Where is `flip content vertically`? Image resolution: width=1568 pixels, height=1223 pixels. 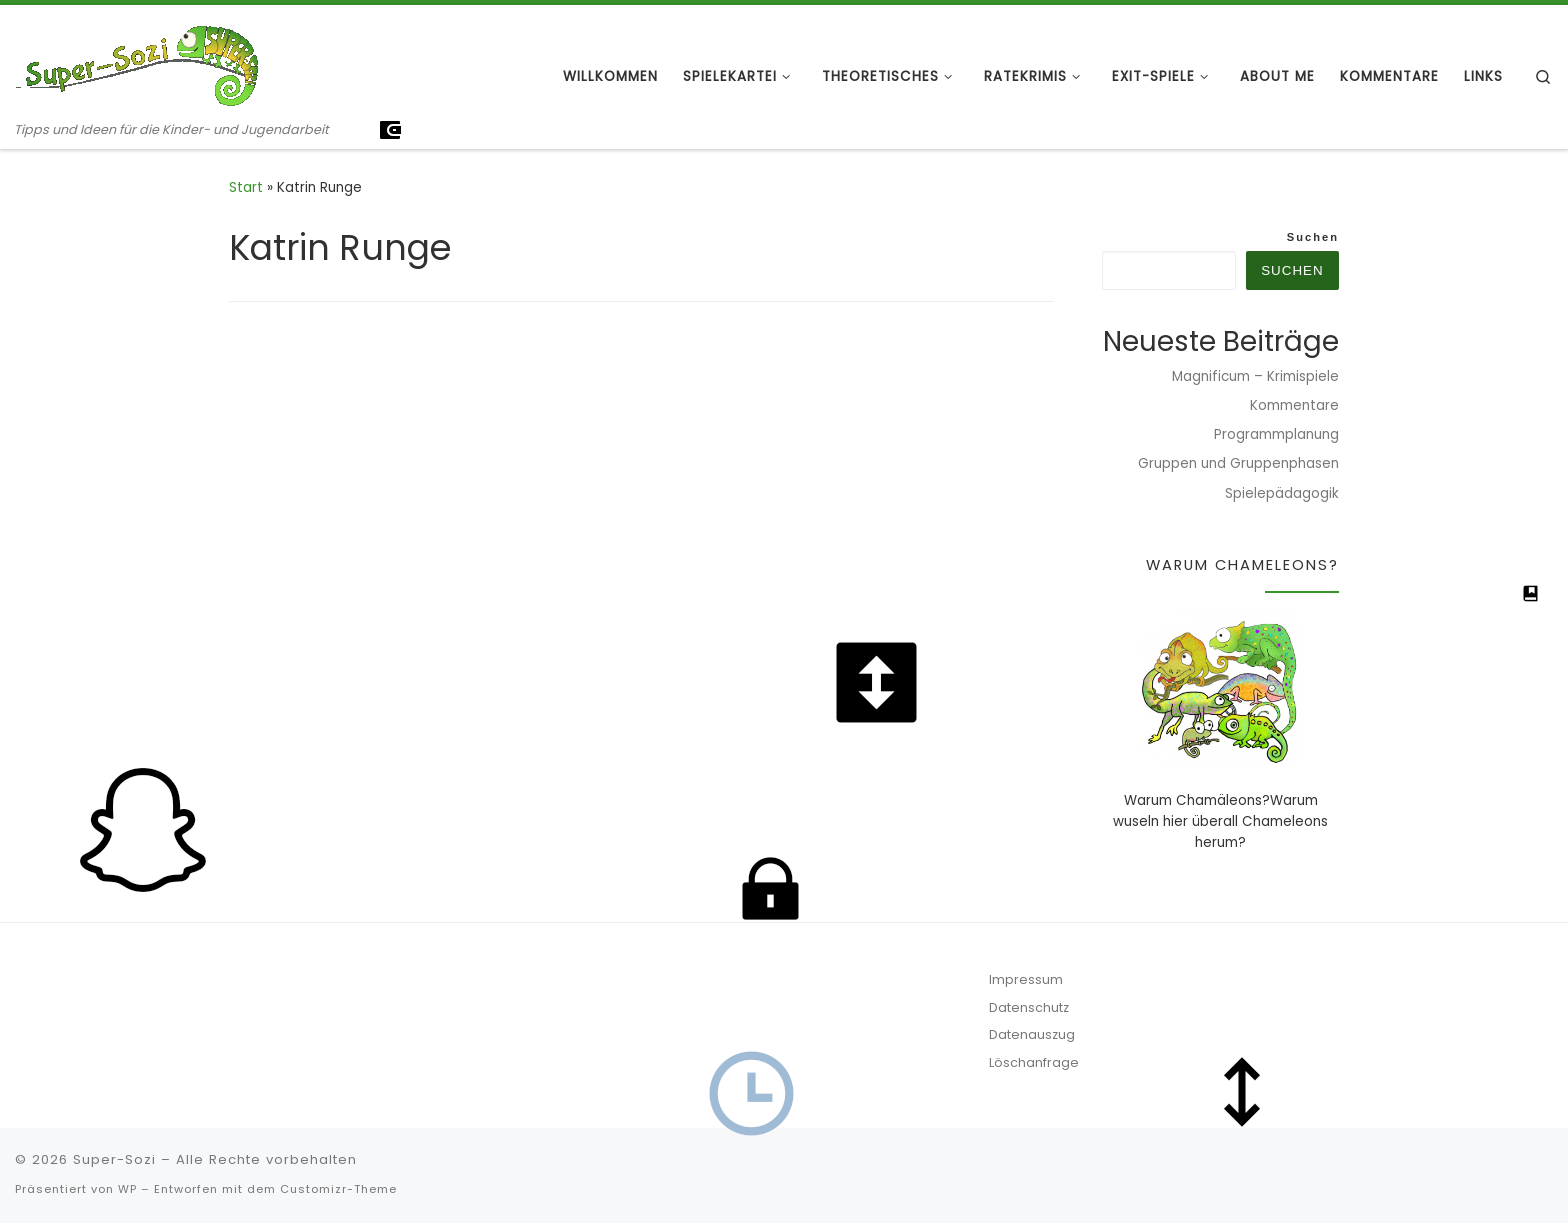
flip content vertically is located at coordinates (876, 682).